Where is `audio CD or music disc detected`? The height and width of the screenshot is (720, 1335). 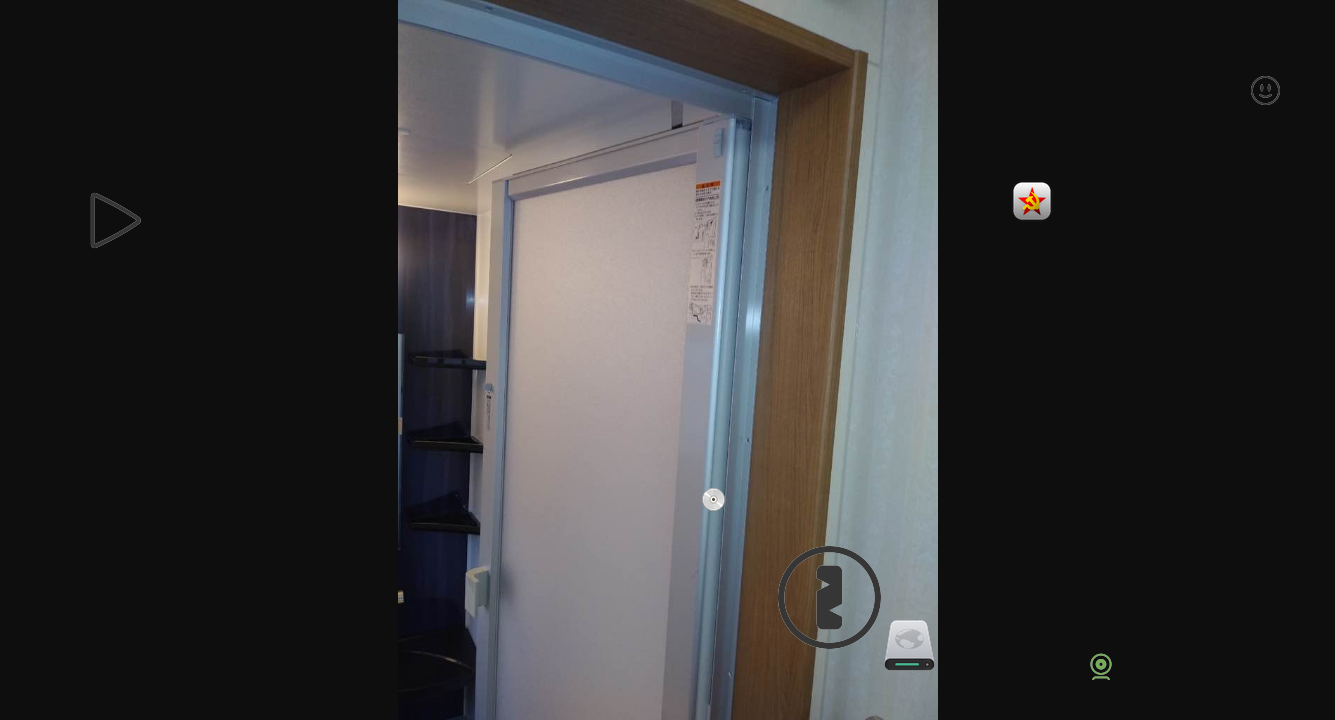
audio CD or music disc detected is located at coordinates (713, 499).